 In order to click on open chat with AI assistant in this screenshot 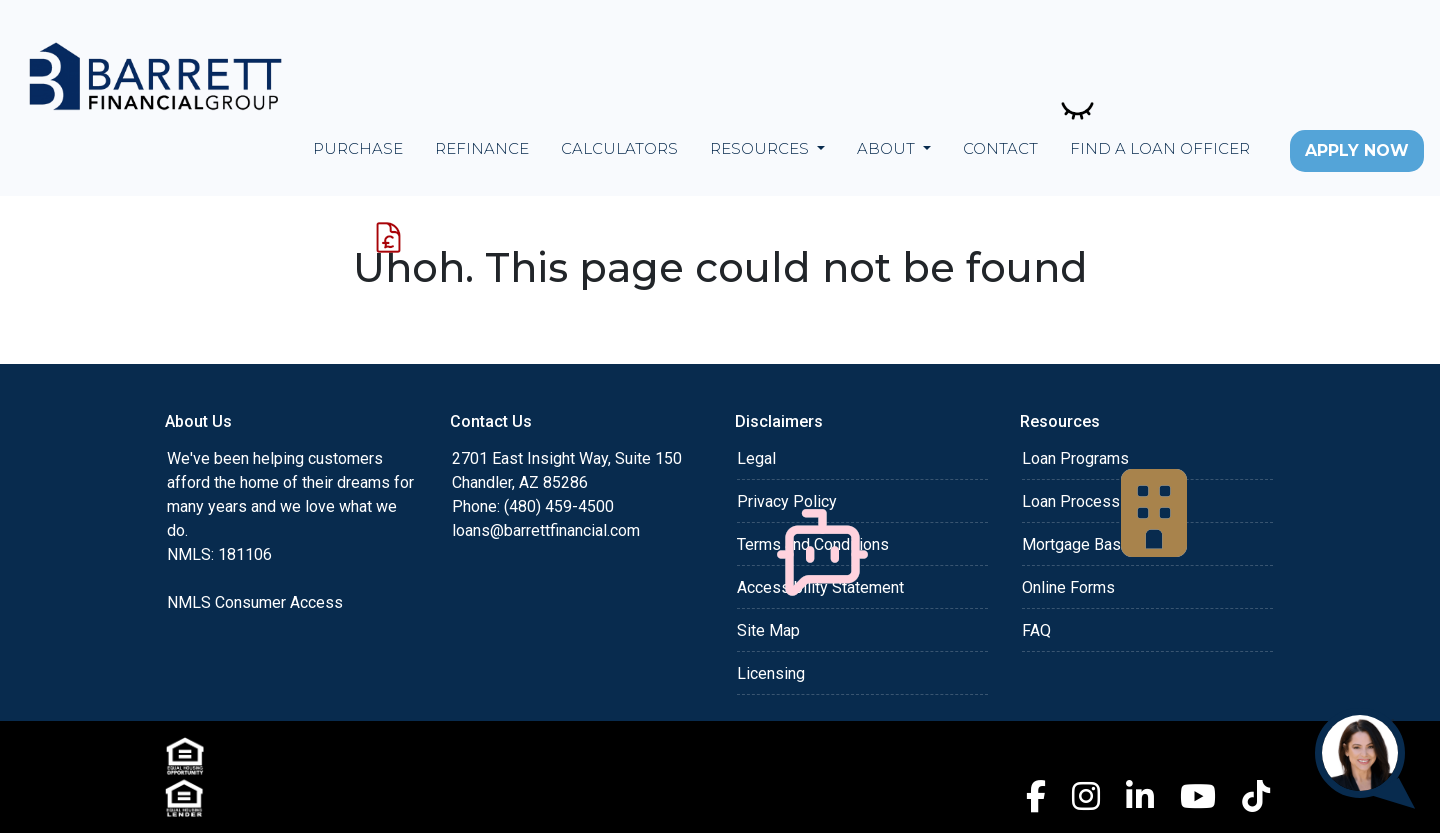, I will do `click(822, 554)`.